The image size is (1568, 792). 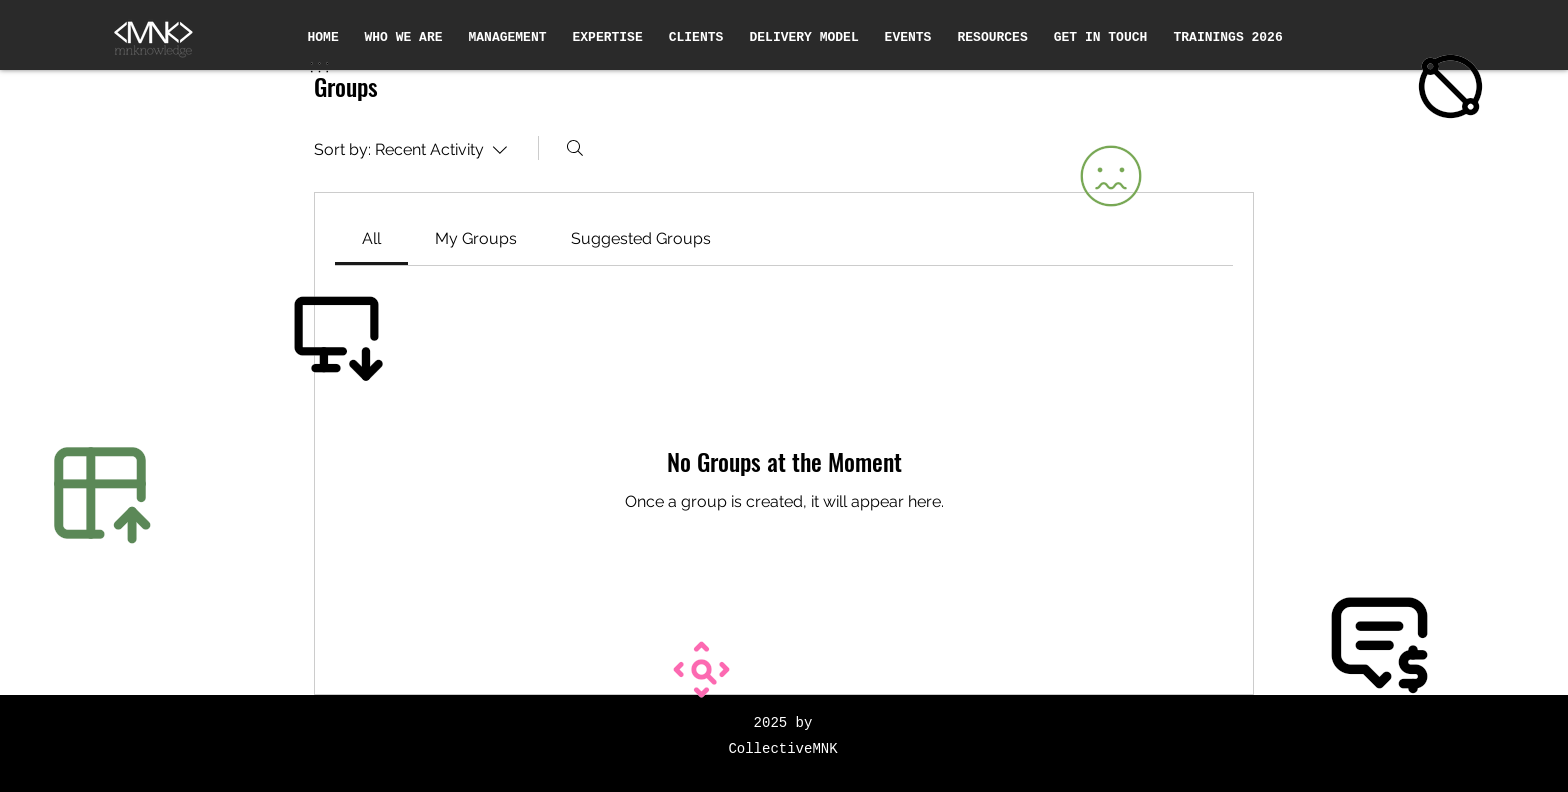 I want to click on download to desktop computer, so click(x=336, y=334).